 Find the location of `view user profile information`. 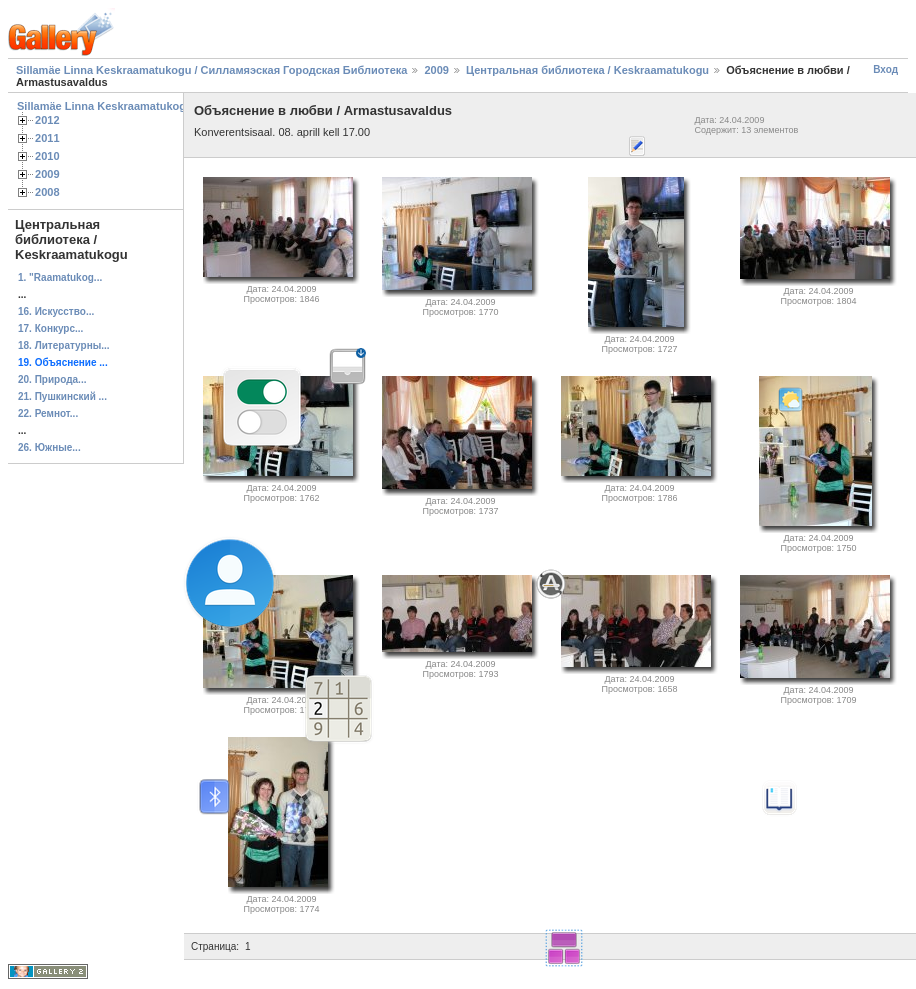

view user profile information is located at coordinates (230, 583).